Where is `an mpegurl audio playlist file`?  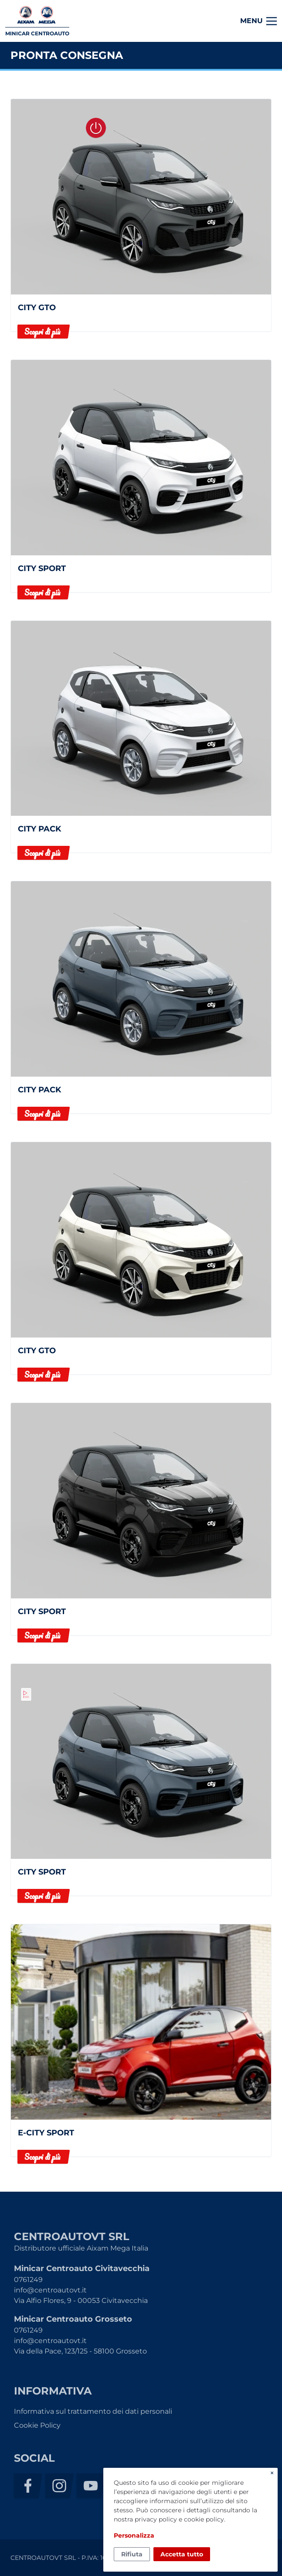
an mpegurl audio playlist file is located at coordinates (26, 1694).